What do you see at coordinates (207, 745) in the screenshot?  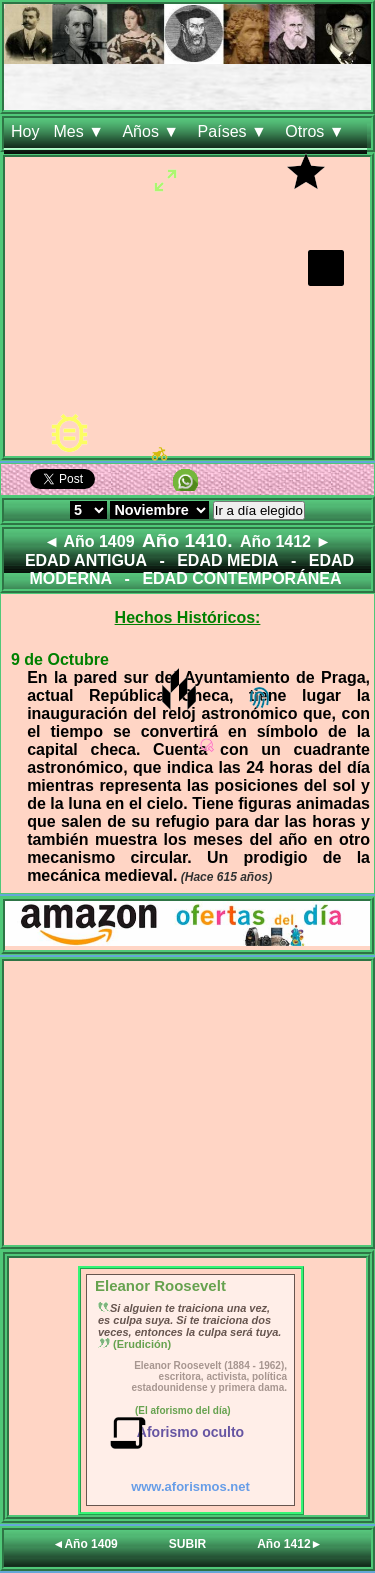 I see `access ping pong or table tennis game` at bounding box center [207, 745].